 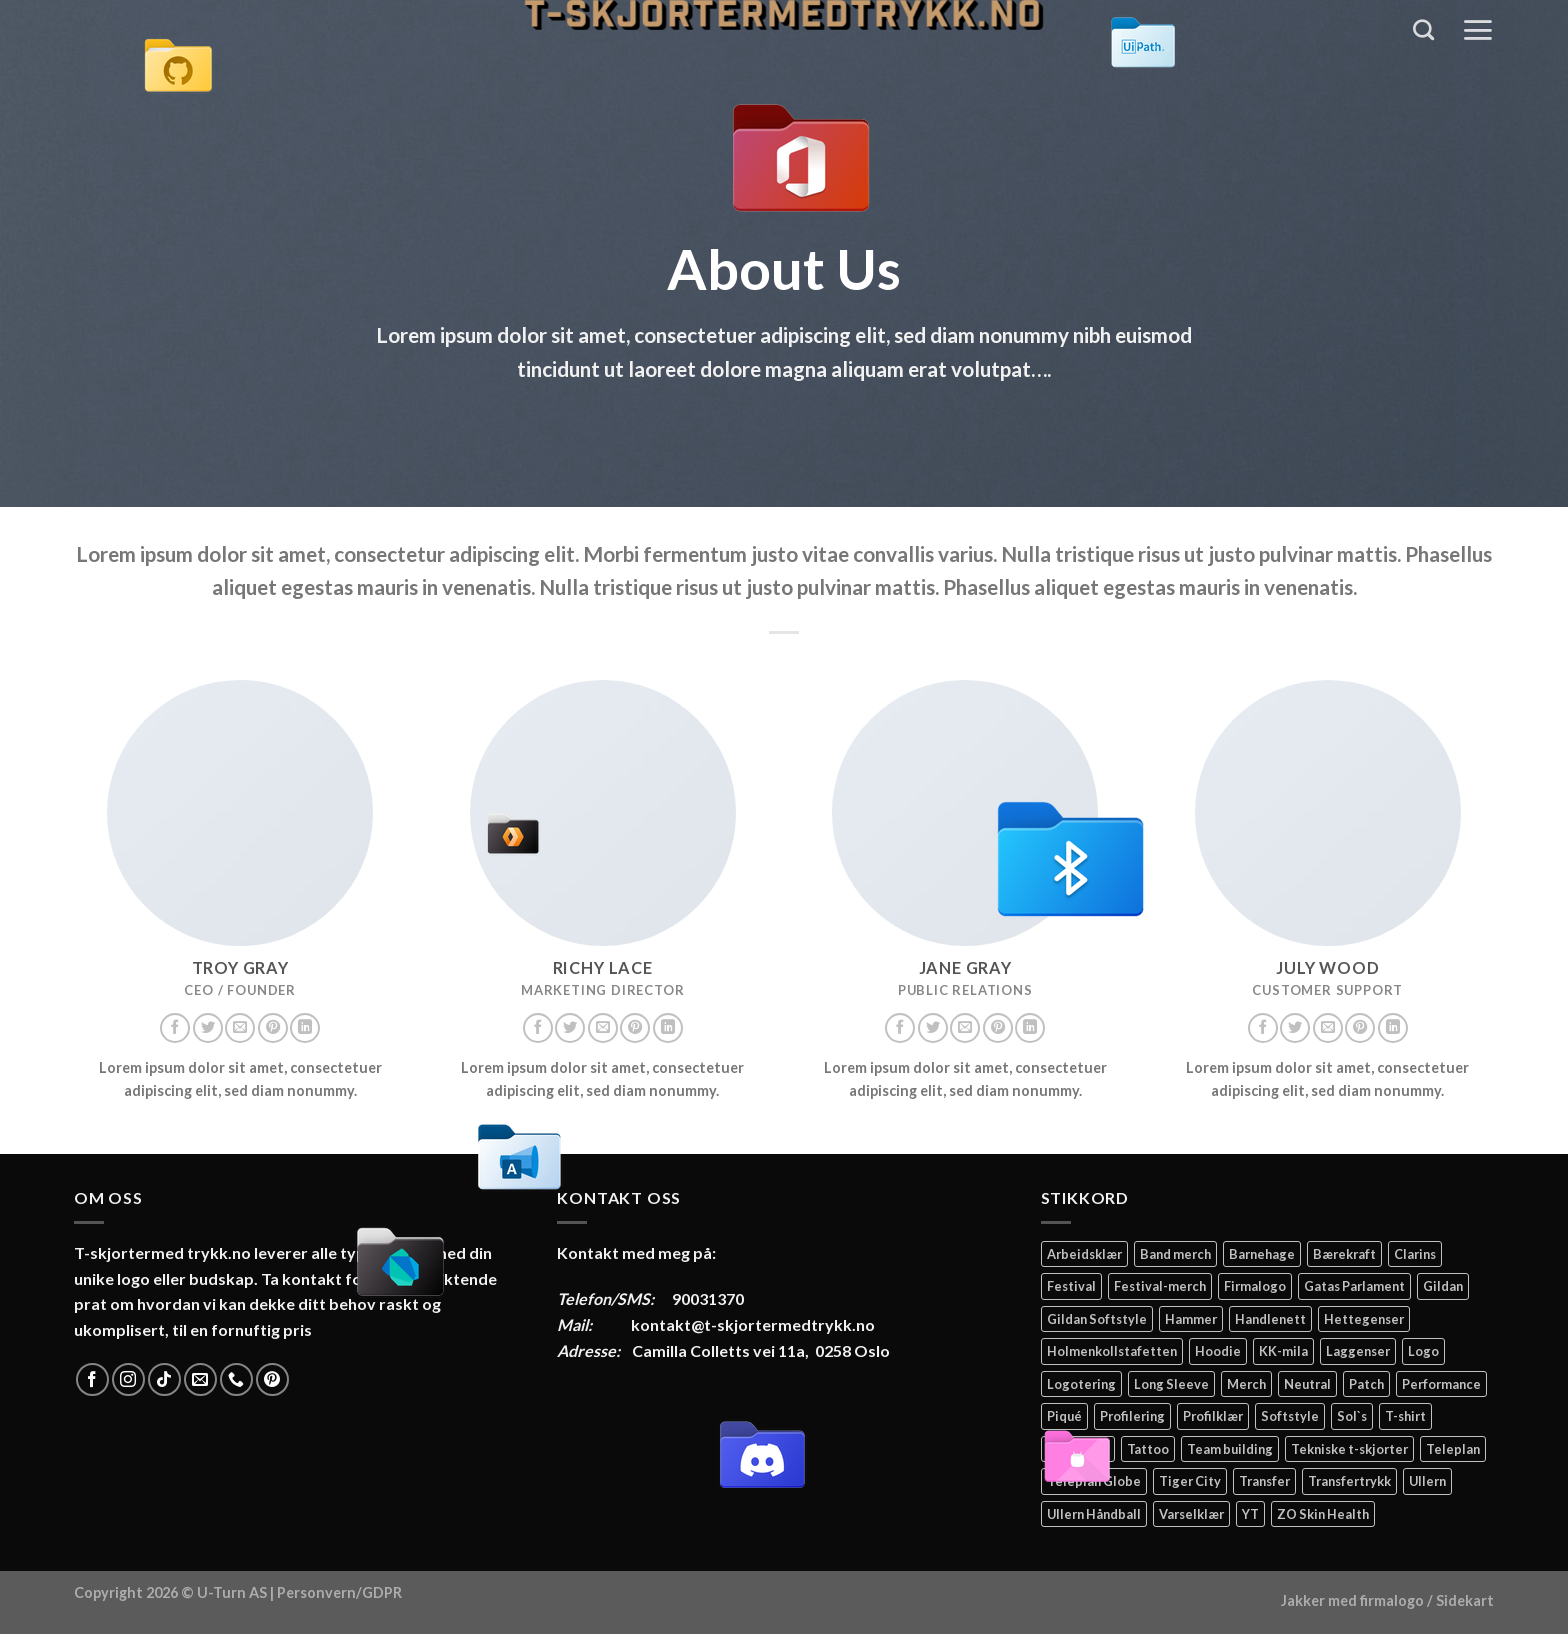 I want to click on open bluetooth file transfers folder, so click(x=1070, y=863).